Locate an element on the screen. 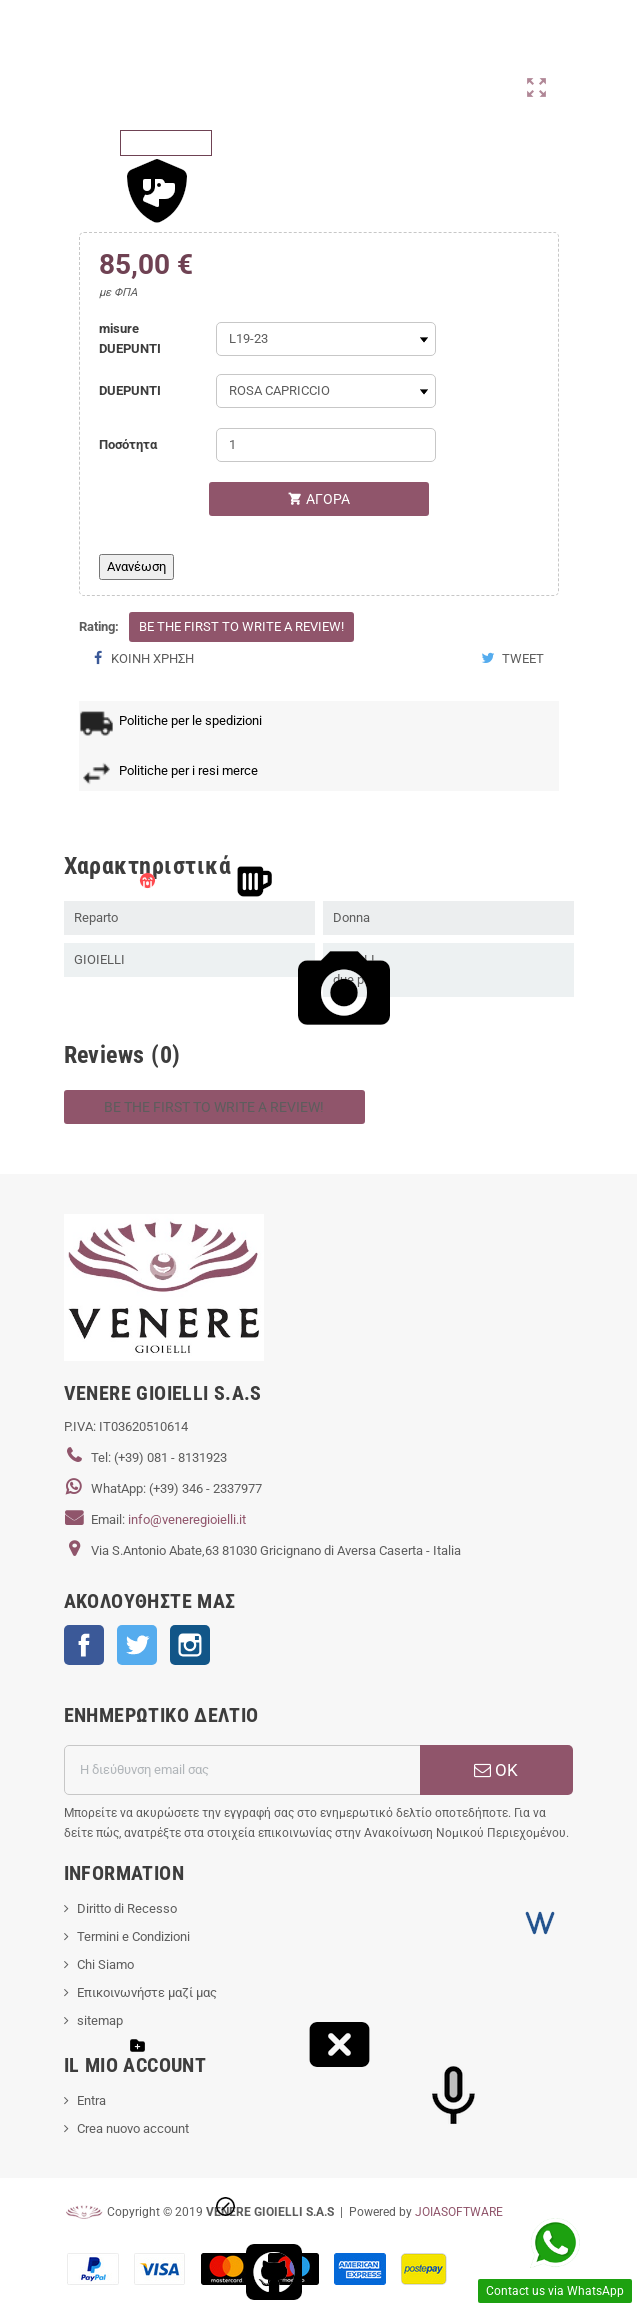 The width and height of the screenshot is (637, 2313). close or dismiss a modal window is located at coordinates (339, 2044).